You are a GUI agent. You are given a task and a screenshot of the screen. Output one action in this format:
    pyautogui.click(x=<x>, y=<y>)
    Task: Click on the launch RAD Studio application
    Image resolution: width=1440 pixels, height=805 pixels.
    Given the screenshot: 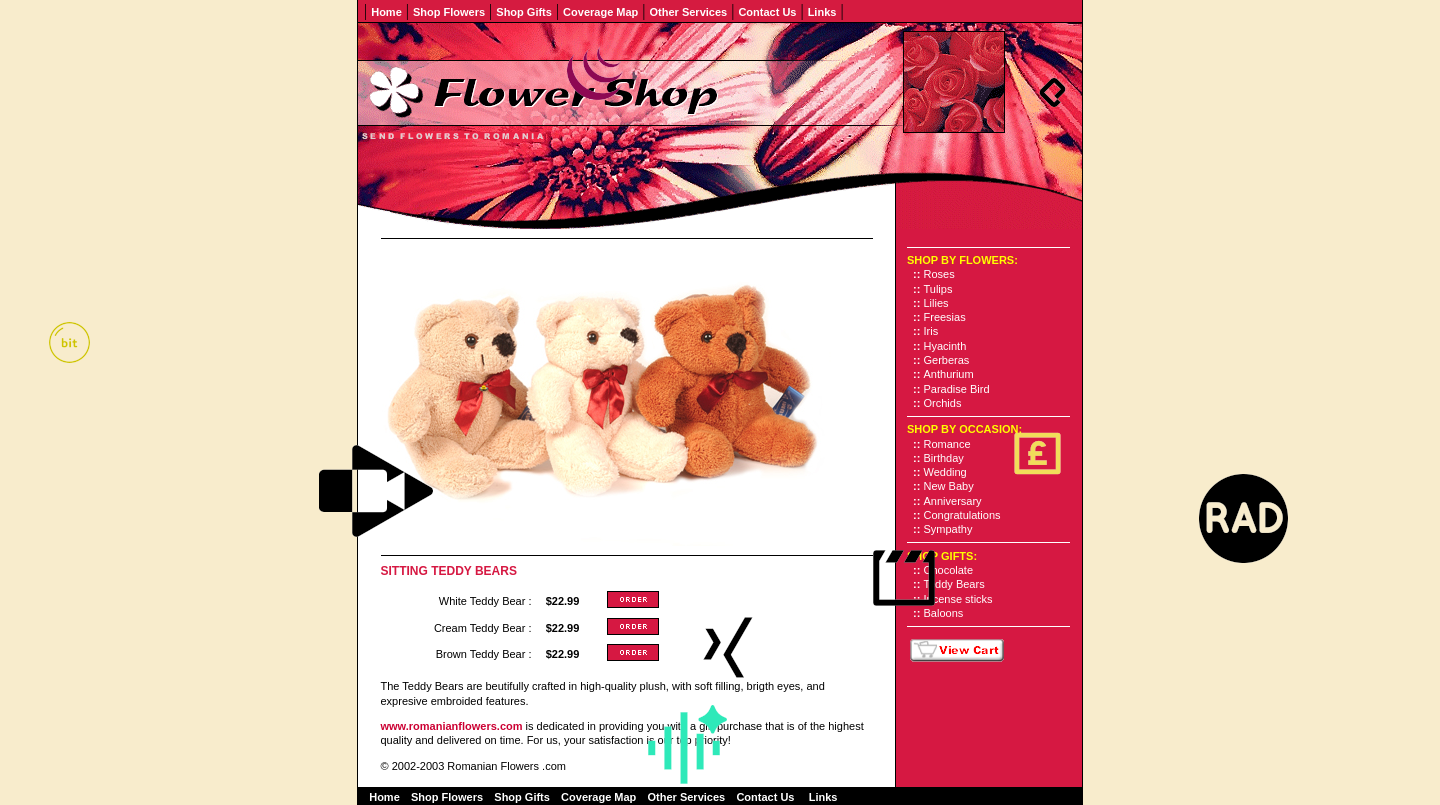 What is the action you would take?
    pyautogui.click(x=1243, y=518)
    